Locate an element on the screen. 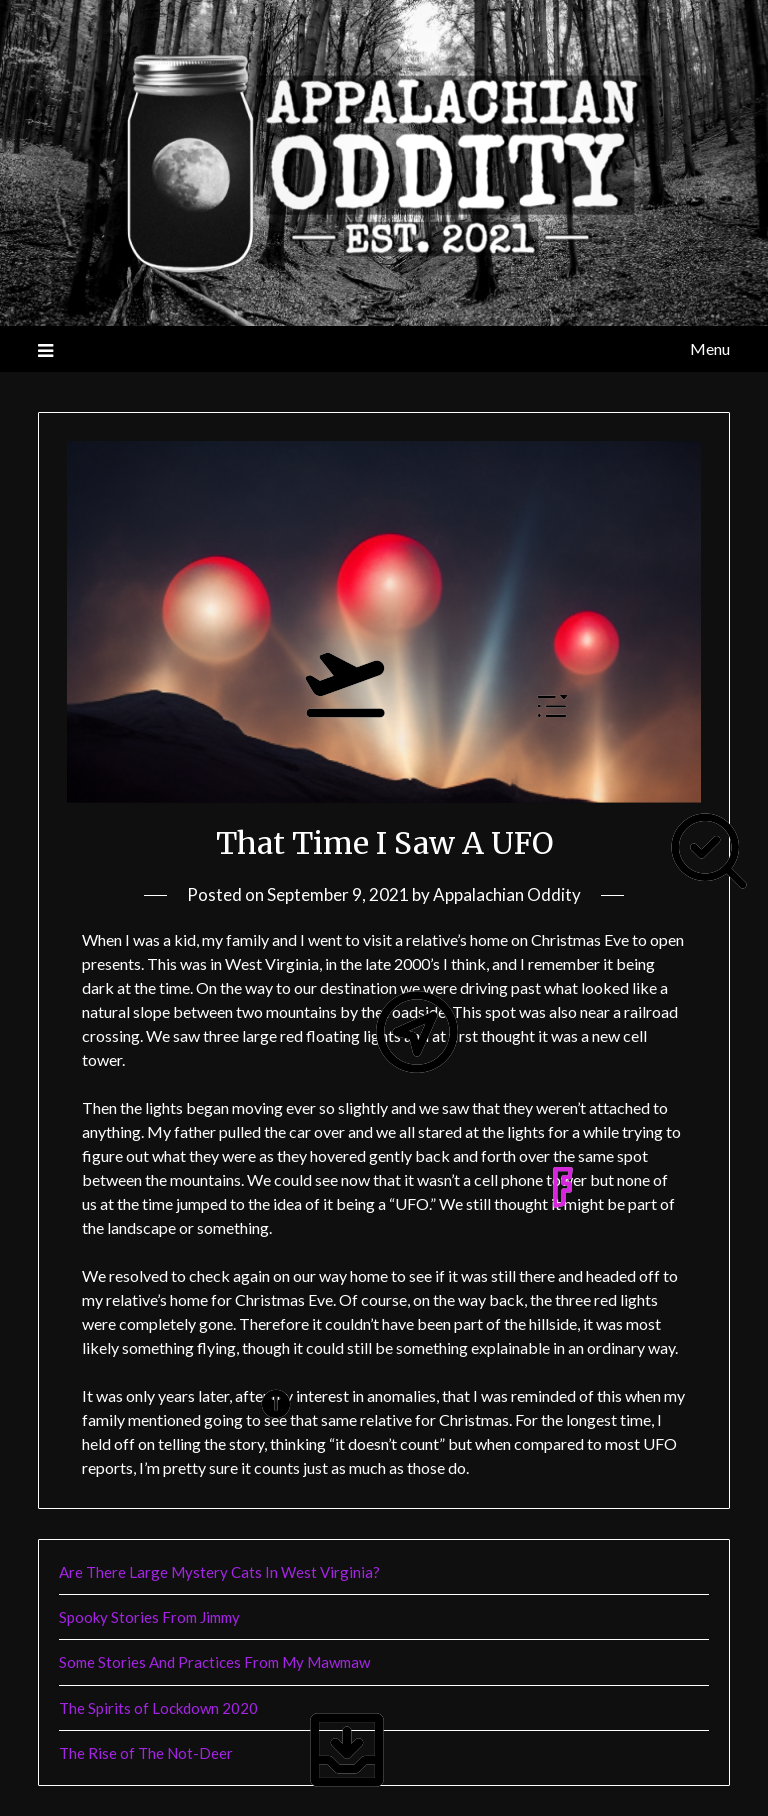 The width and height of the screenshot is (768, 1816). search completed successfully is located at coordinates (709, 851).